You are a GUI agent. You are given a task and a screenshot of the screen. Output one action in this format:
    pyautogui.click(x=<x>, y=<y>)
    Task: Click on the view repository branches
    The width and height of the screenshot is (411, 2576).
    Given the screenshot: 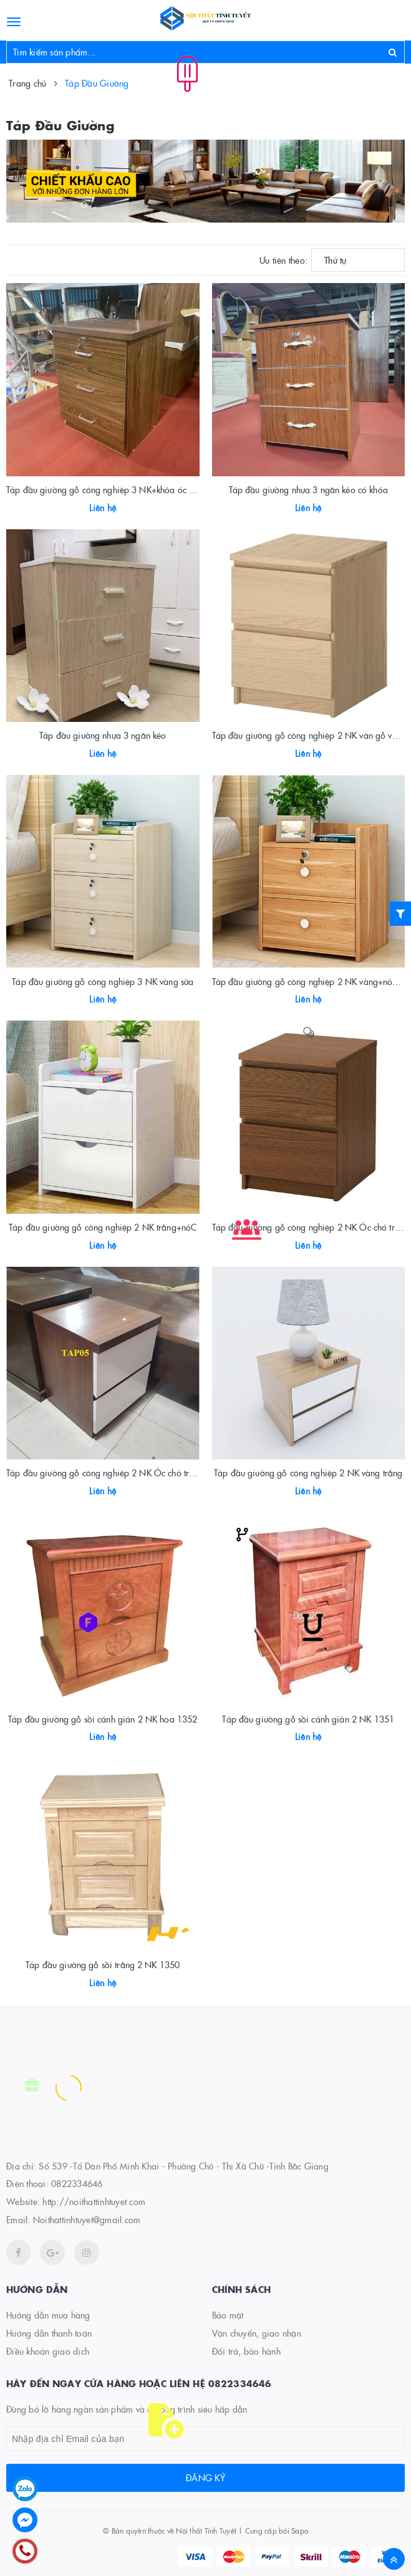 What is the action you would take?
    pyautogui.click(x=242, y=1534)
    